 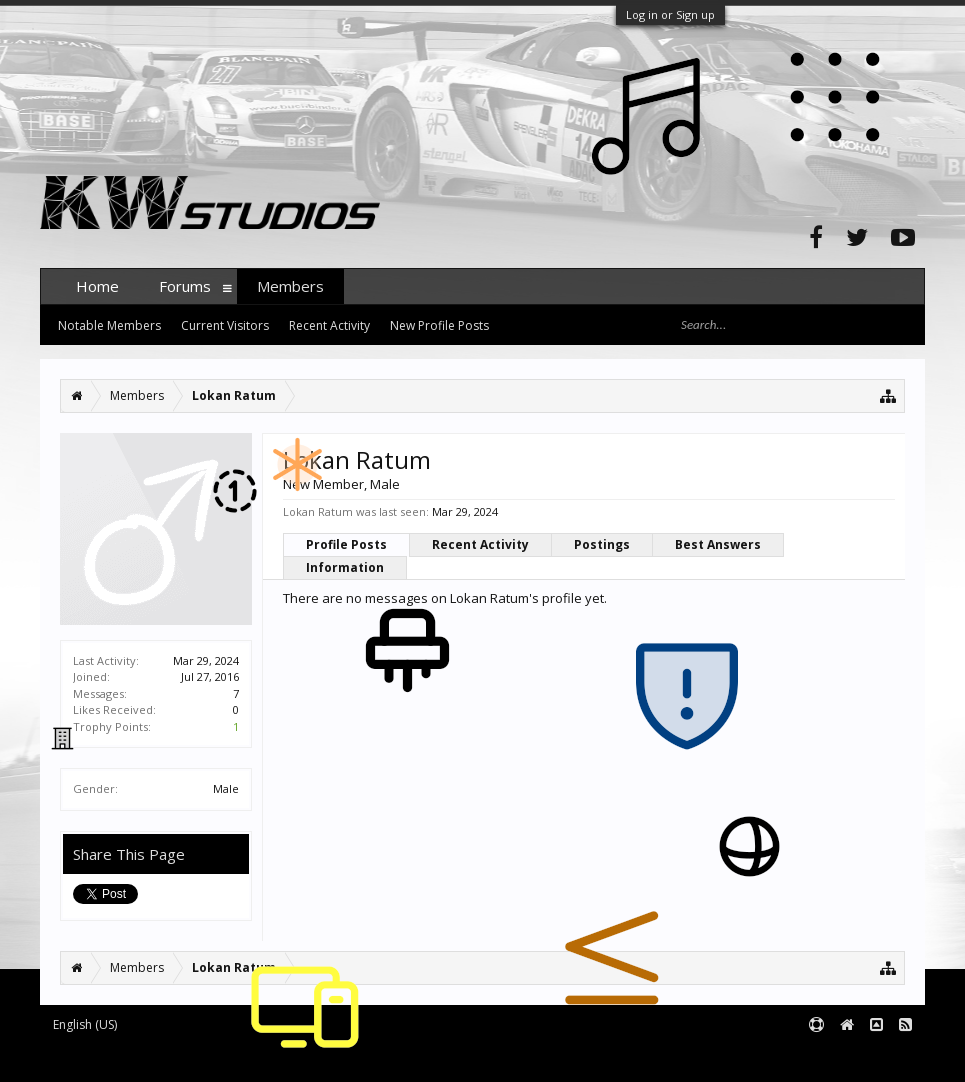 I want to click on view building or office location, so click(x=62, y=738).